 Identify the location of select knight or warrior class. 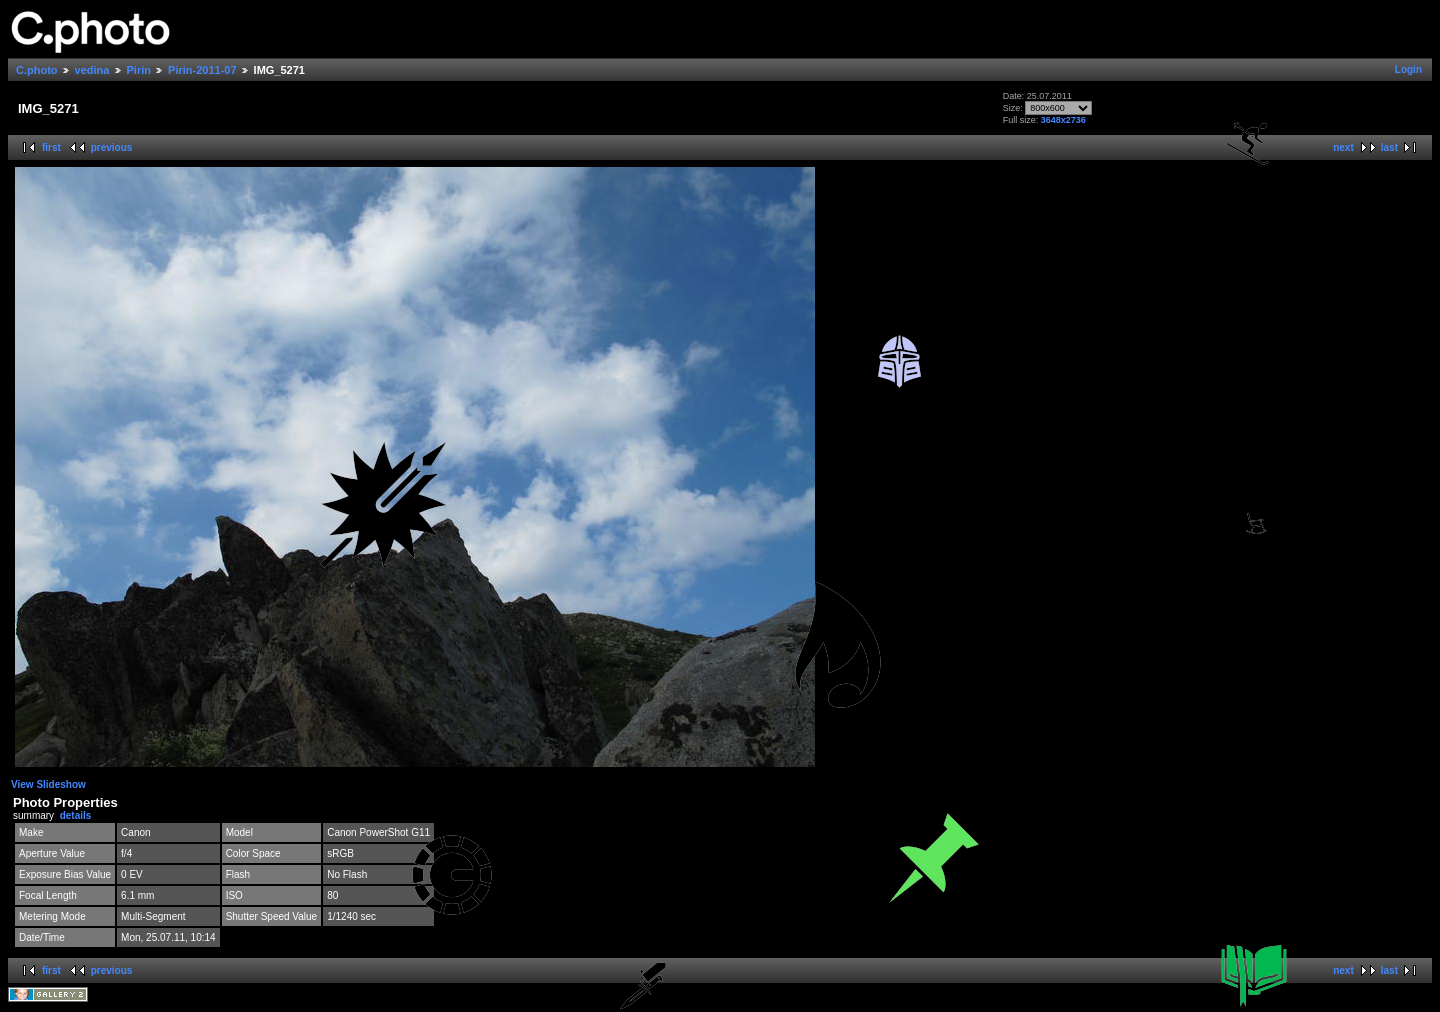
(899, 360).